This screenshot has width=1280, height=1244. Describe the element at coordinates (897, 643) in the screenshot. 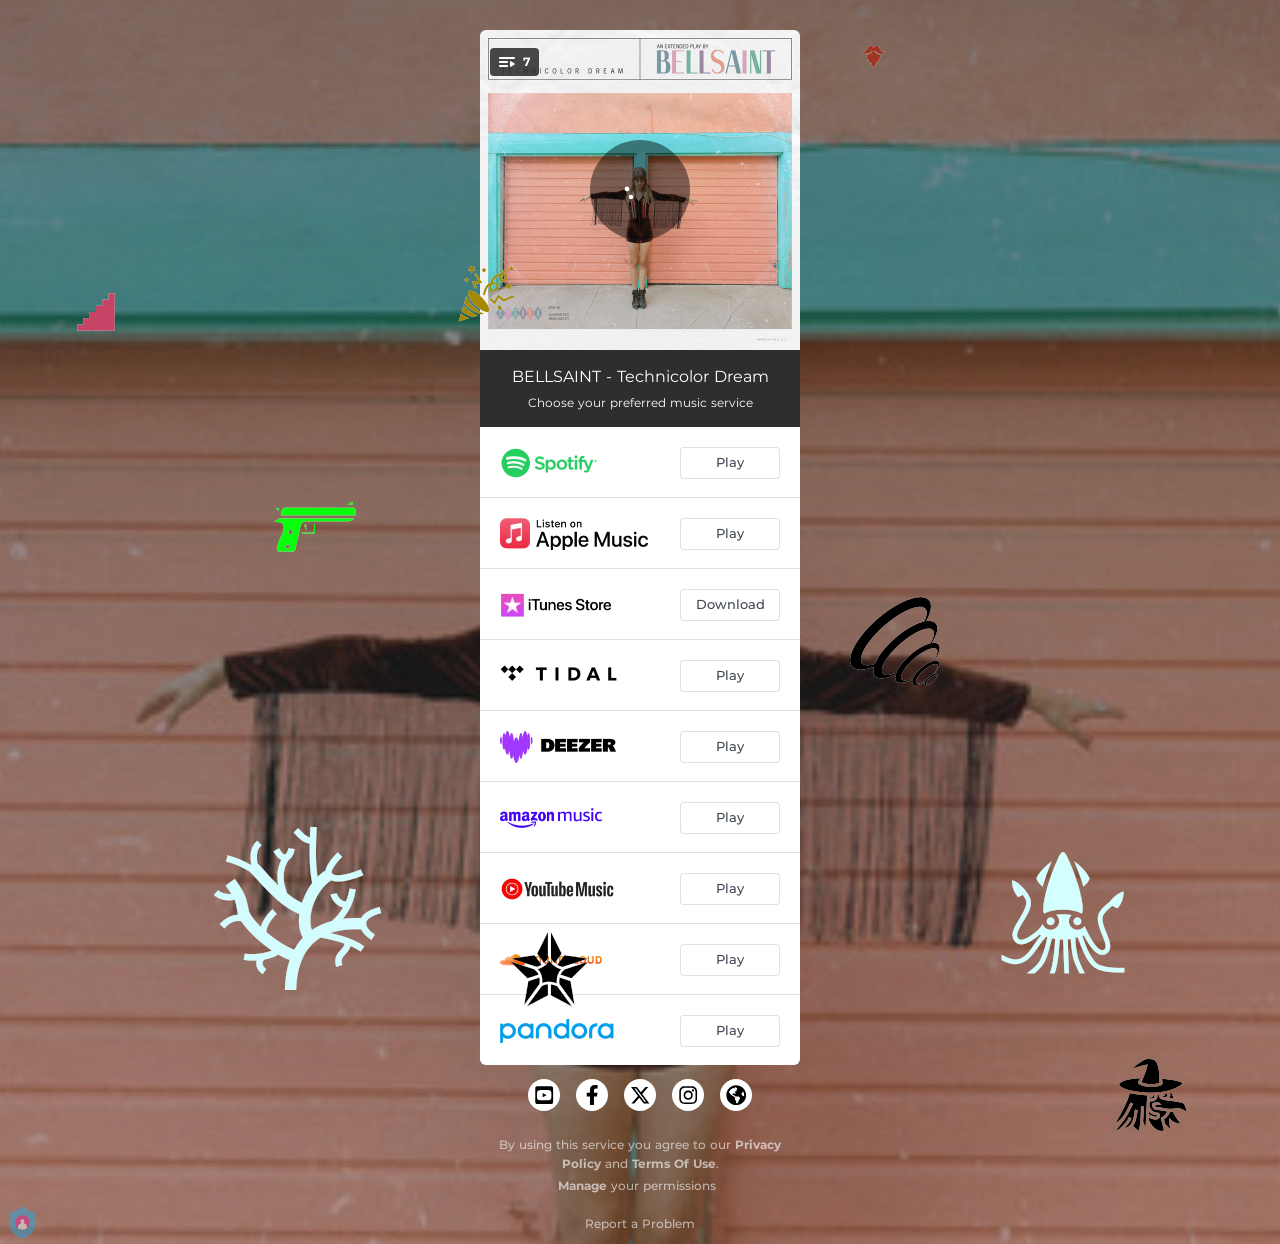

I see `activate tornado or vortex ability in game` at that location.